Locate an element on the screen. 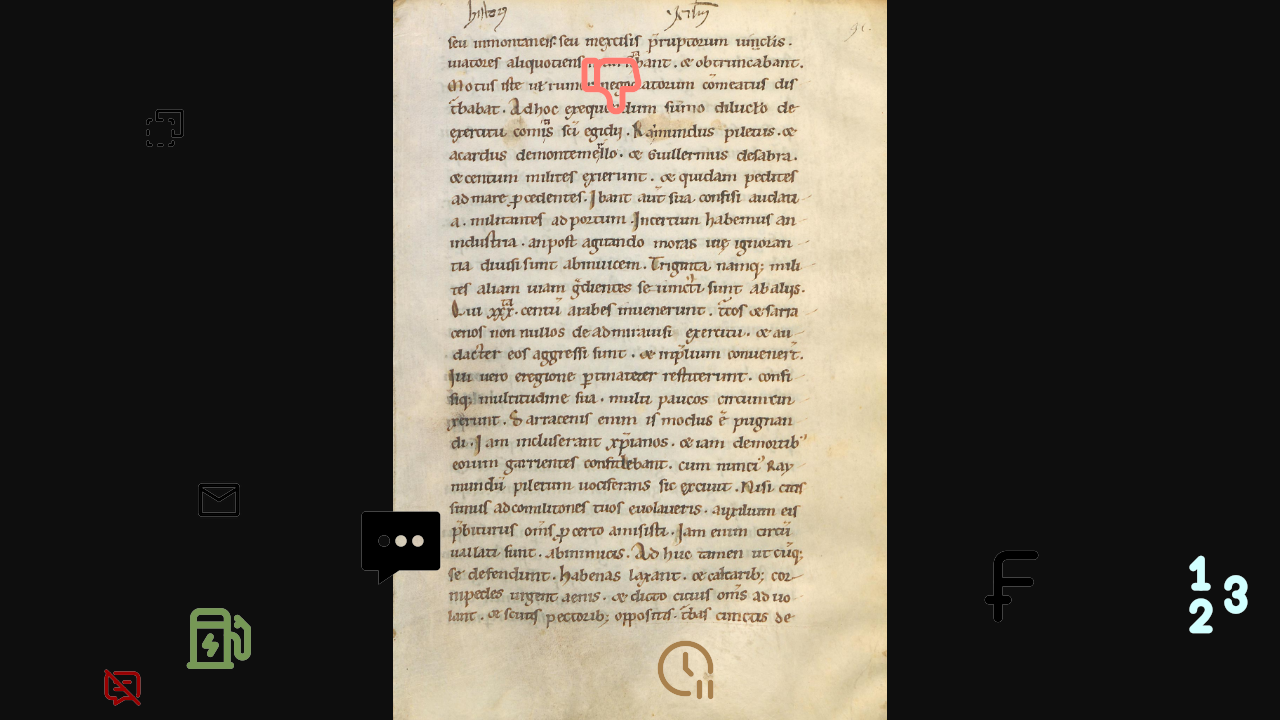  pause a timer or countdown is located at coordinates (685, 668).